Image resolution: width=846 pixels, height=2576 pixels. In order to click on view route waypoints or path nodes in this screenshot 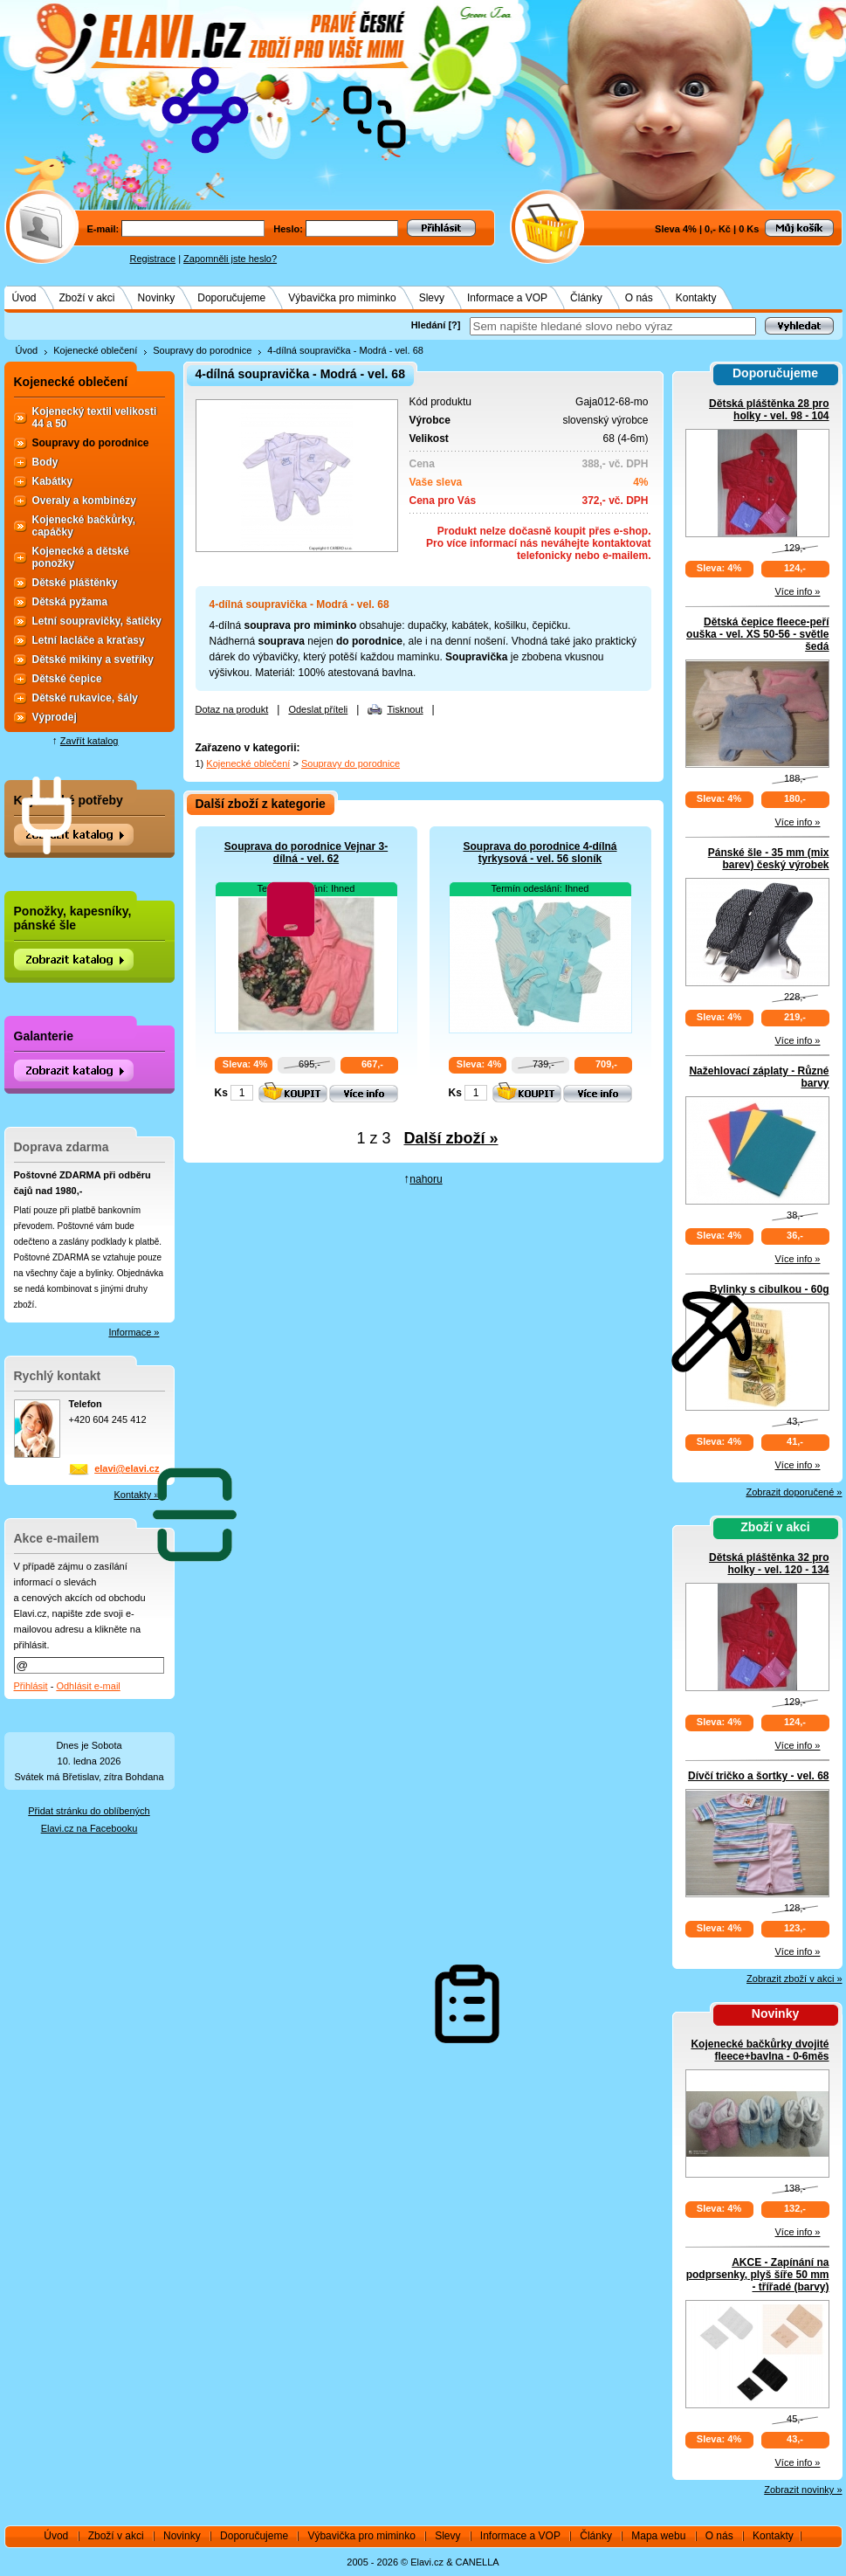, I will do `click(205, 110)`.